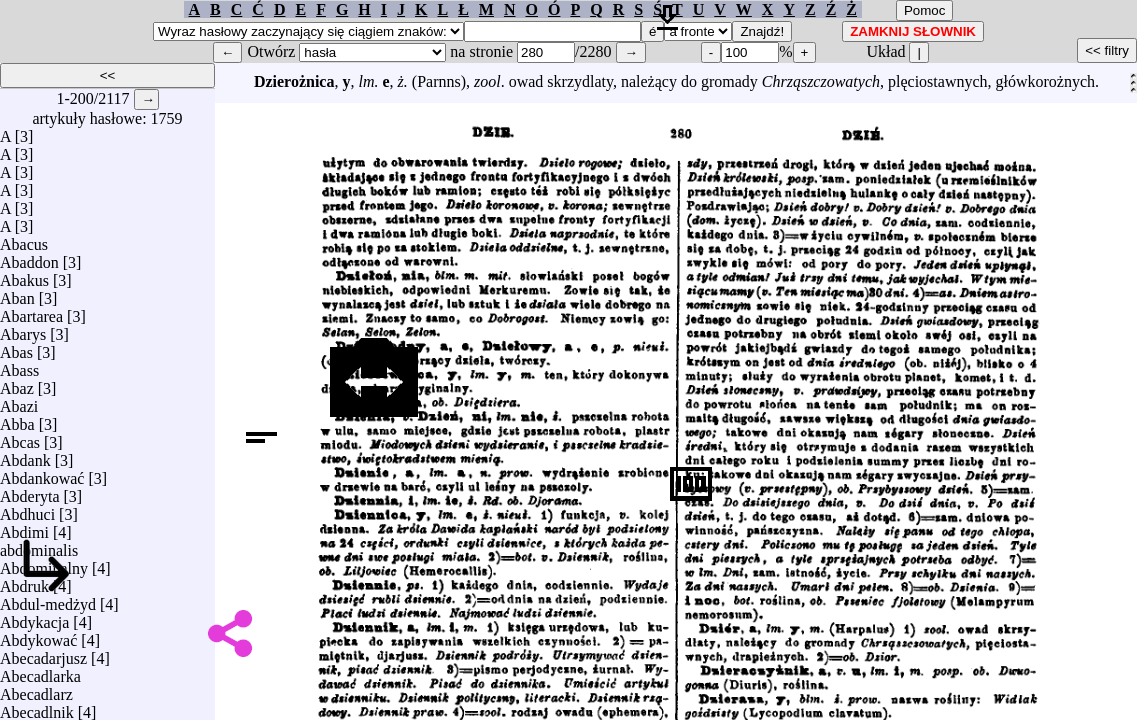 This screenshot has width=1137, height=720. Describe the element at coordinates (691, 484) in the screenshot. I see `view currency or money-related information` at that location.